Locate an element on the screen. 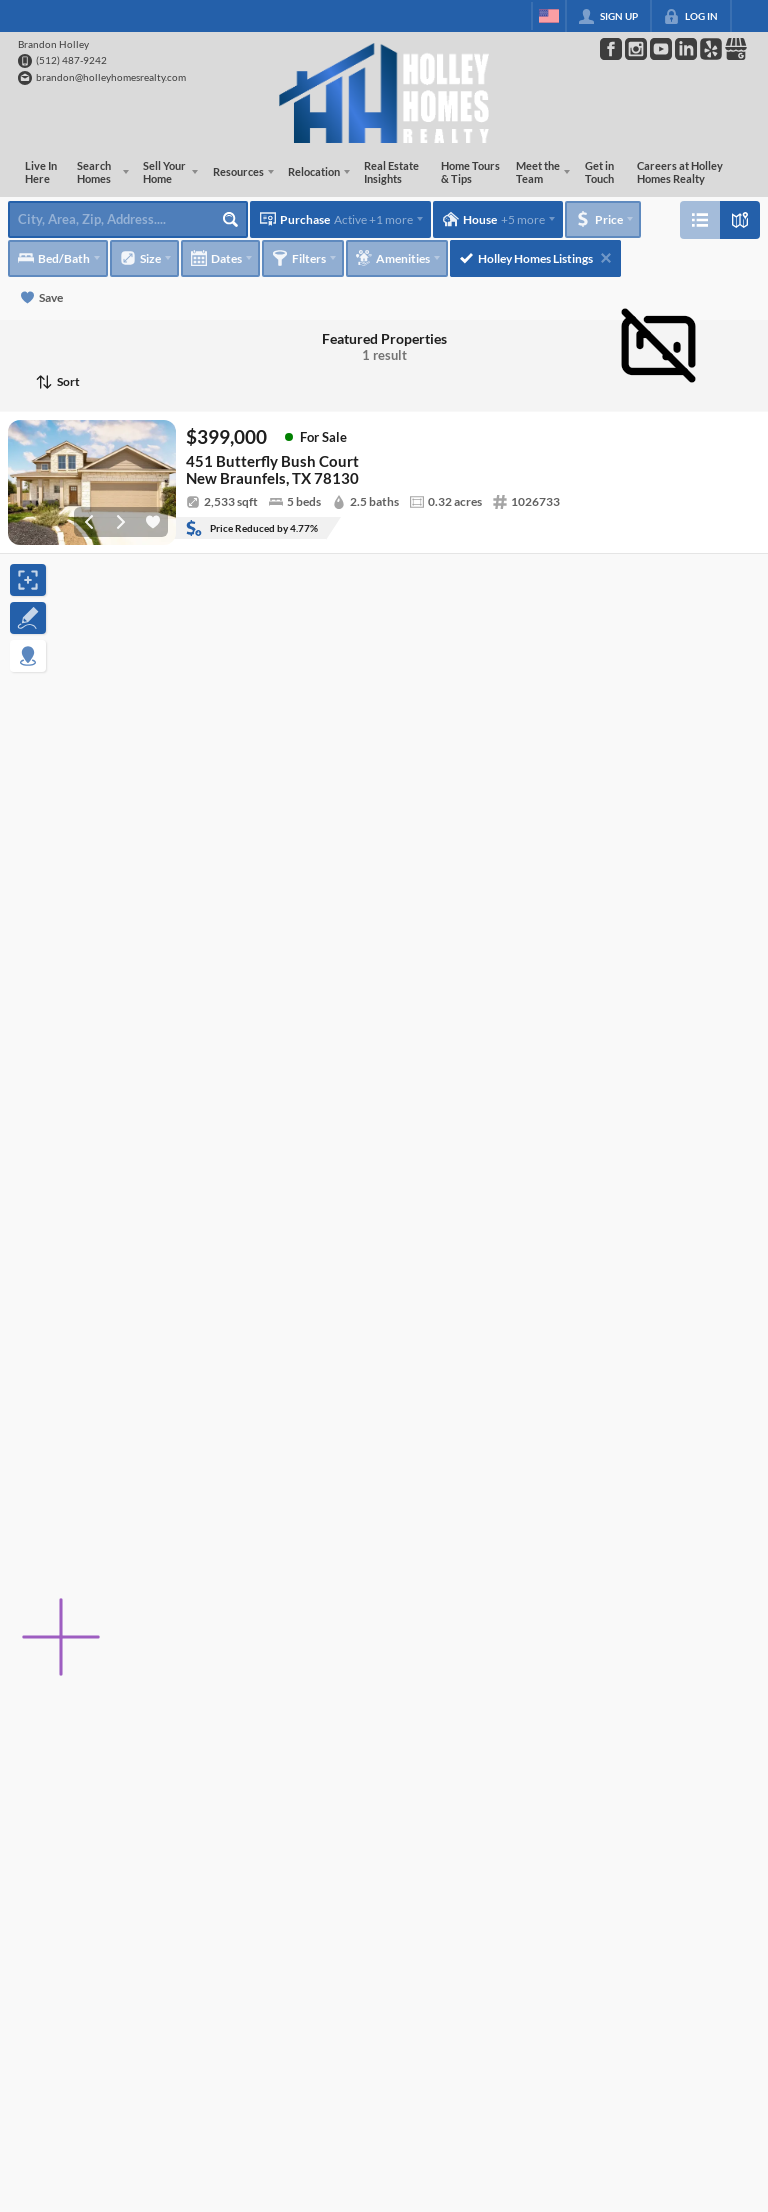 The width and height of the screenshot is (768, 2212). add a new item is located at coordinates (61, 1637).